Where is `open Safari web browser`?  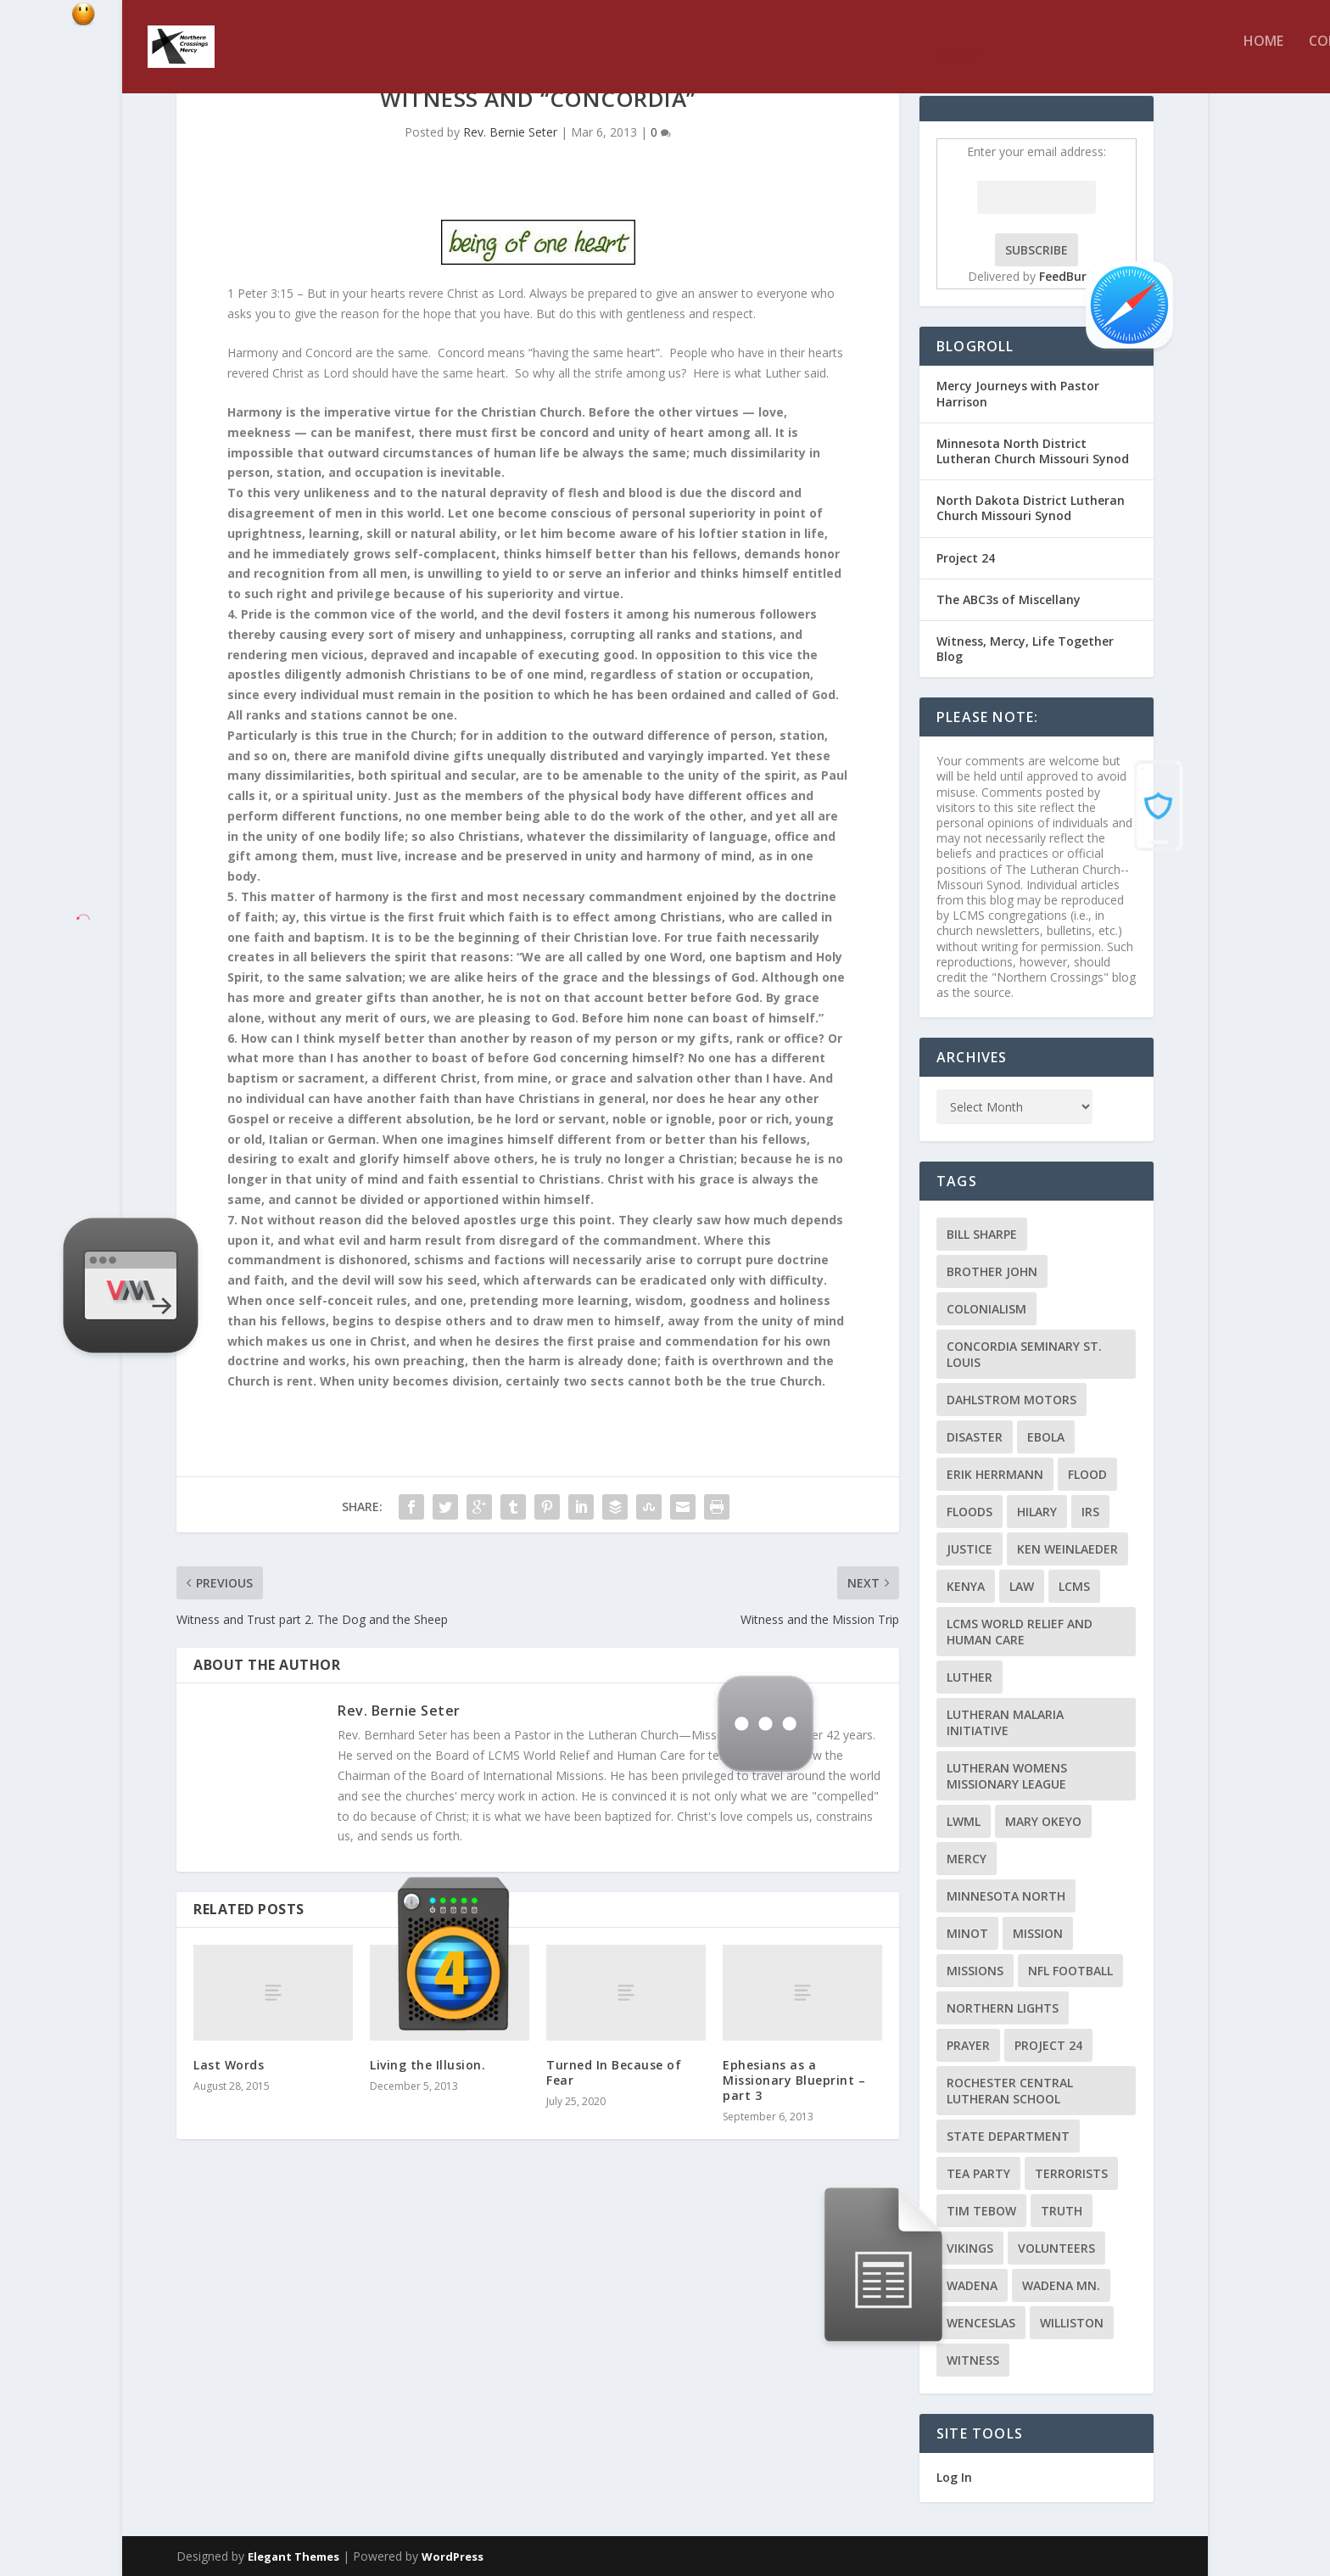
open Safari web browser is located at coordinates (1129, 305).